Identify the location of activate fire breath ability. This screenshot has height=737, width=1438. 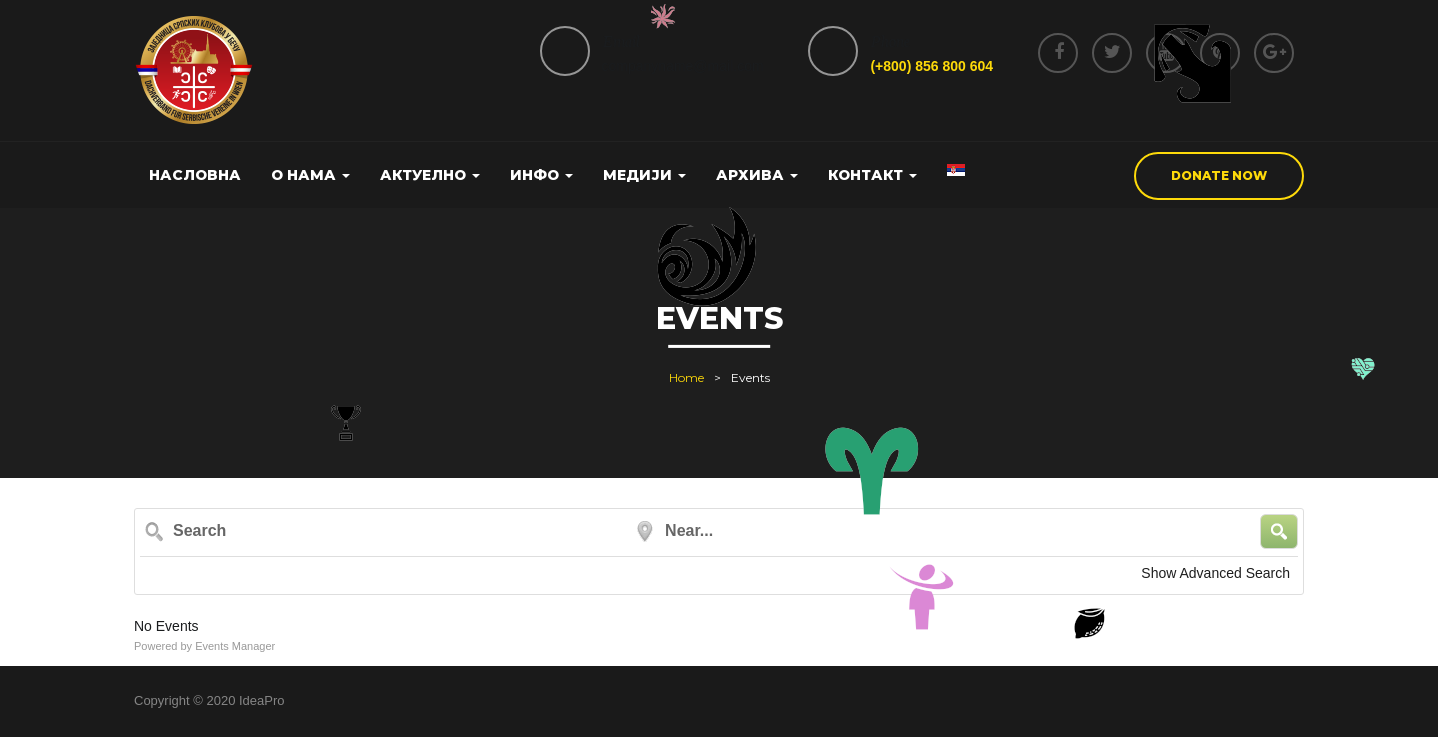
(1192, 63).